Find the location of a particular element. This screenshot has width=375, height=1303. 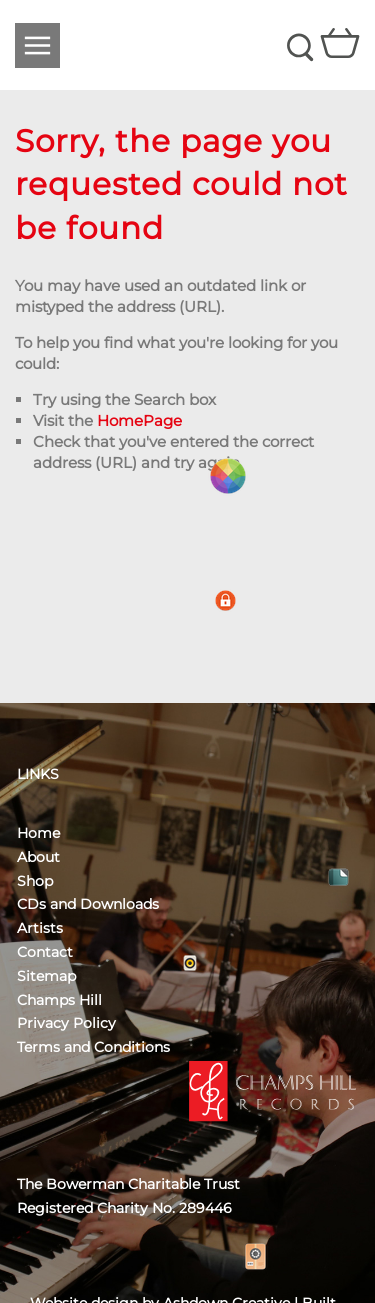

lock the screen is located at coordinates (225, 600).